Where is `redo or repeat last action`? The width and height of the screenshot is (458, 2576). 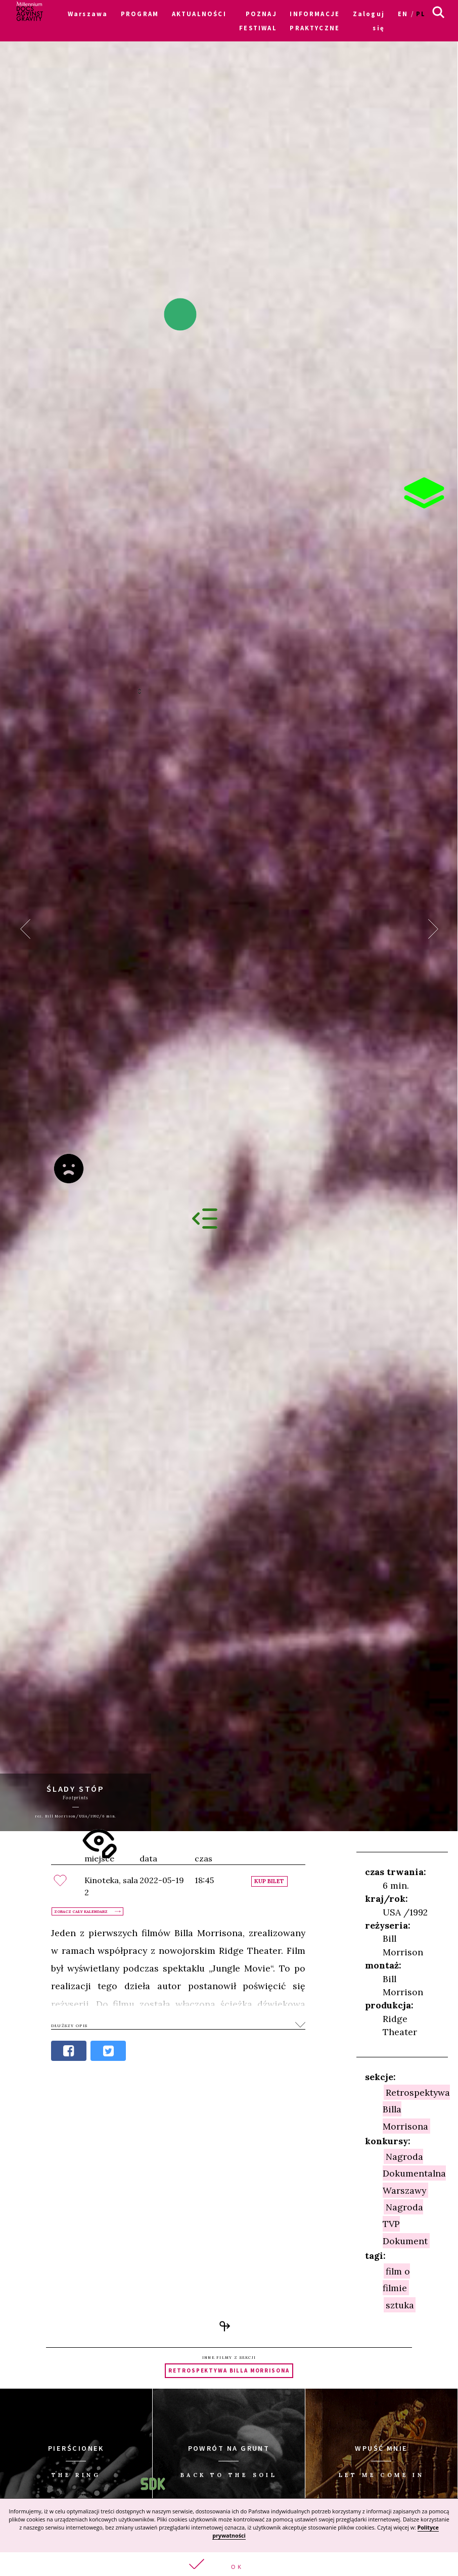
redo or repeat last action is located at coordinates (224, 2326).